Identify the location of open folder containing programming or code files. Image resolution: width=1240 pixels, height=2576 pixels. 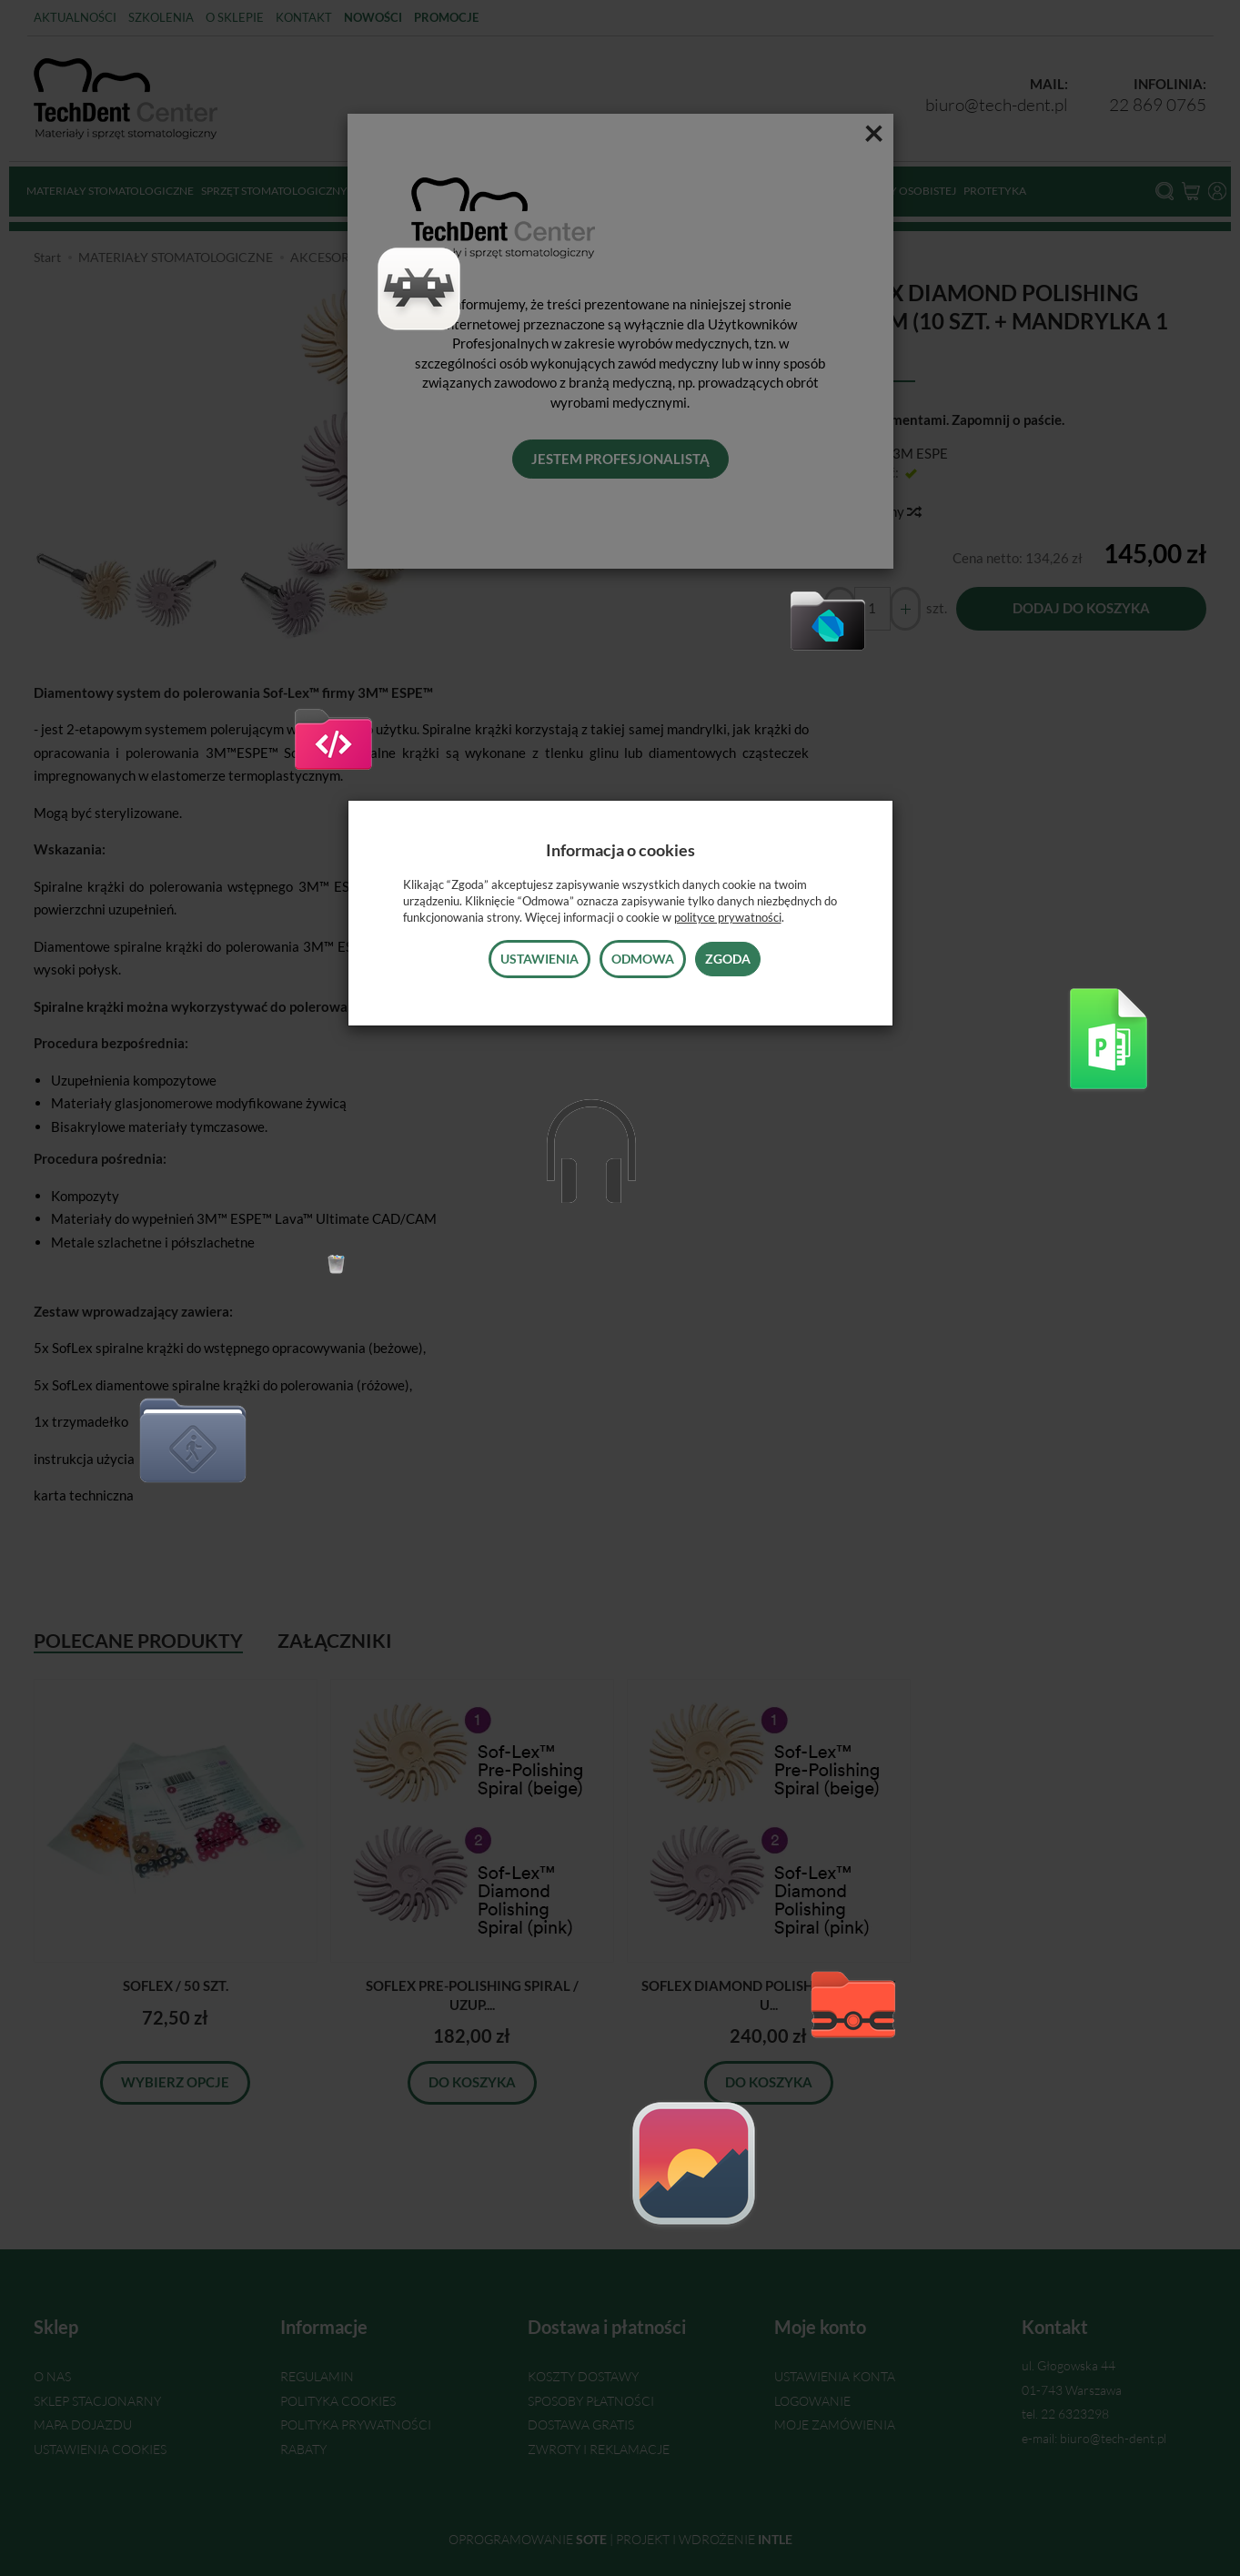
(333, 742).